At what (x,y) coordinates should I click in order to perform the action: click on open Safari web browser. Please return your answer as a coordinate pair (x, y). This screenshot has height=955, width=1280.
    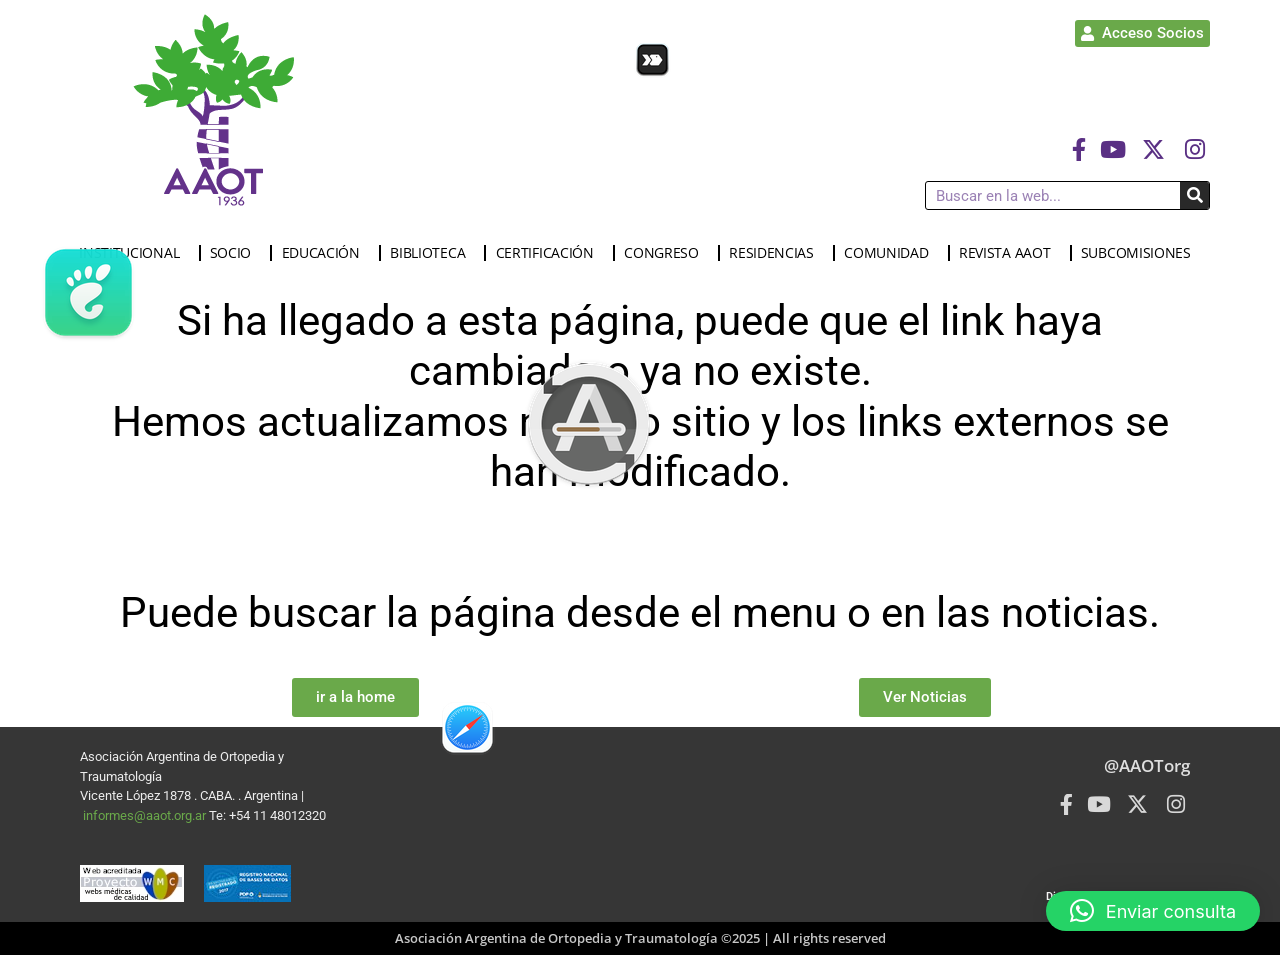
    Looking at the image, I should click on (467, 727).